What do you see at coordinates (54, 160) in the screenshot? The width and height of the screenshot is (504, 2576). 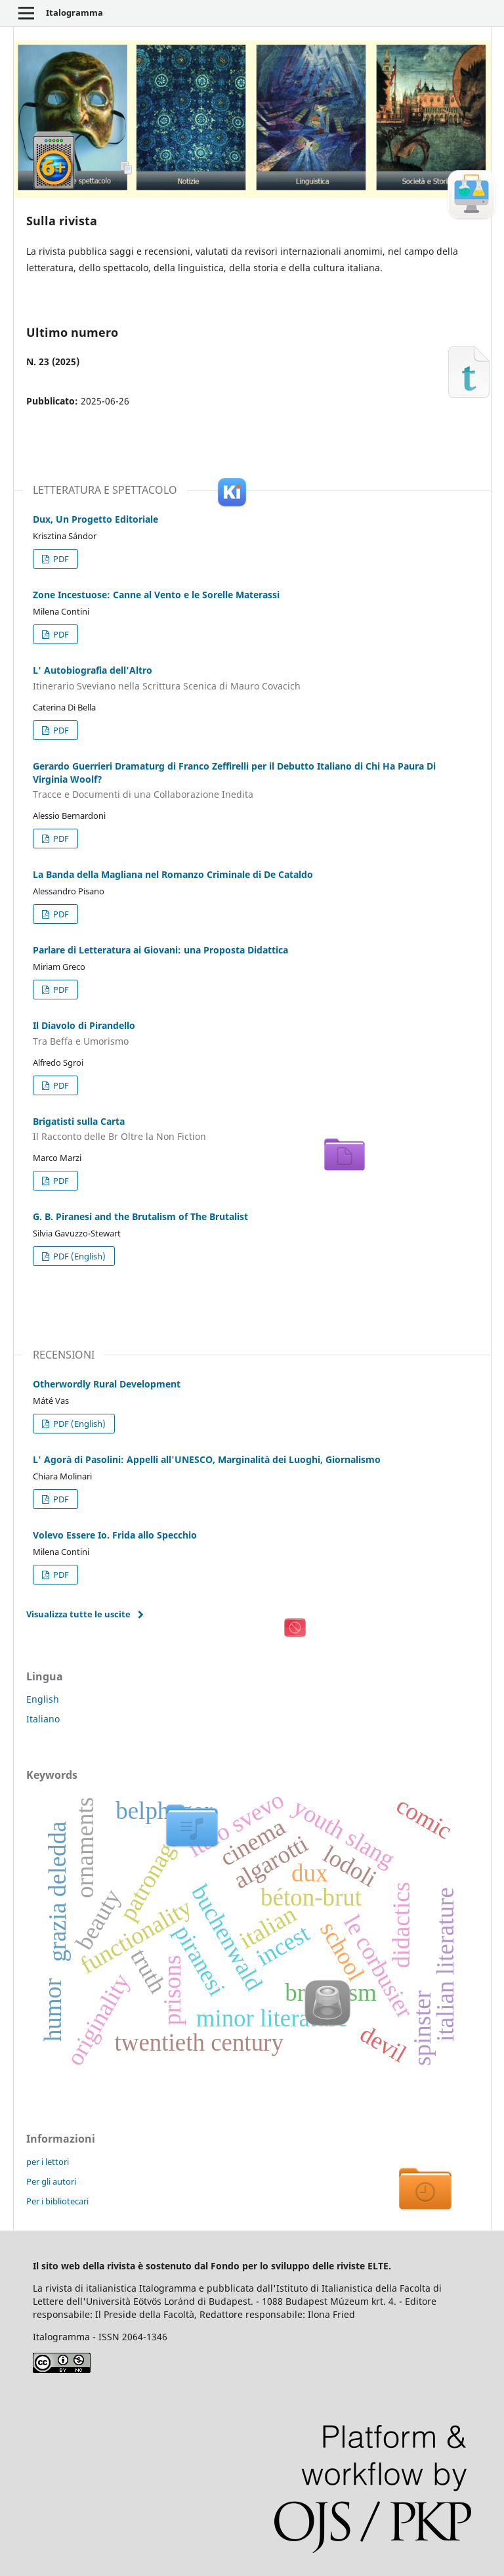 I see `RAID 6+ storage configuration or array` at bounding box center [54, 160].